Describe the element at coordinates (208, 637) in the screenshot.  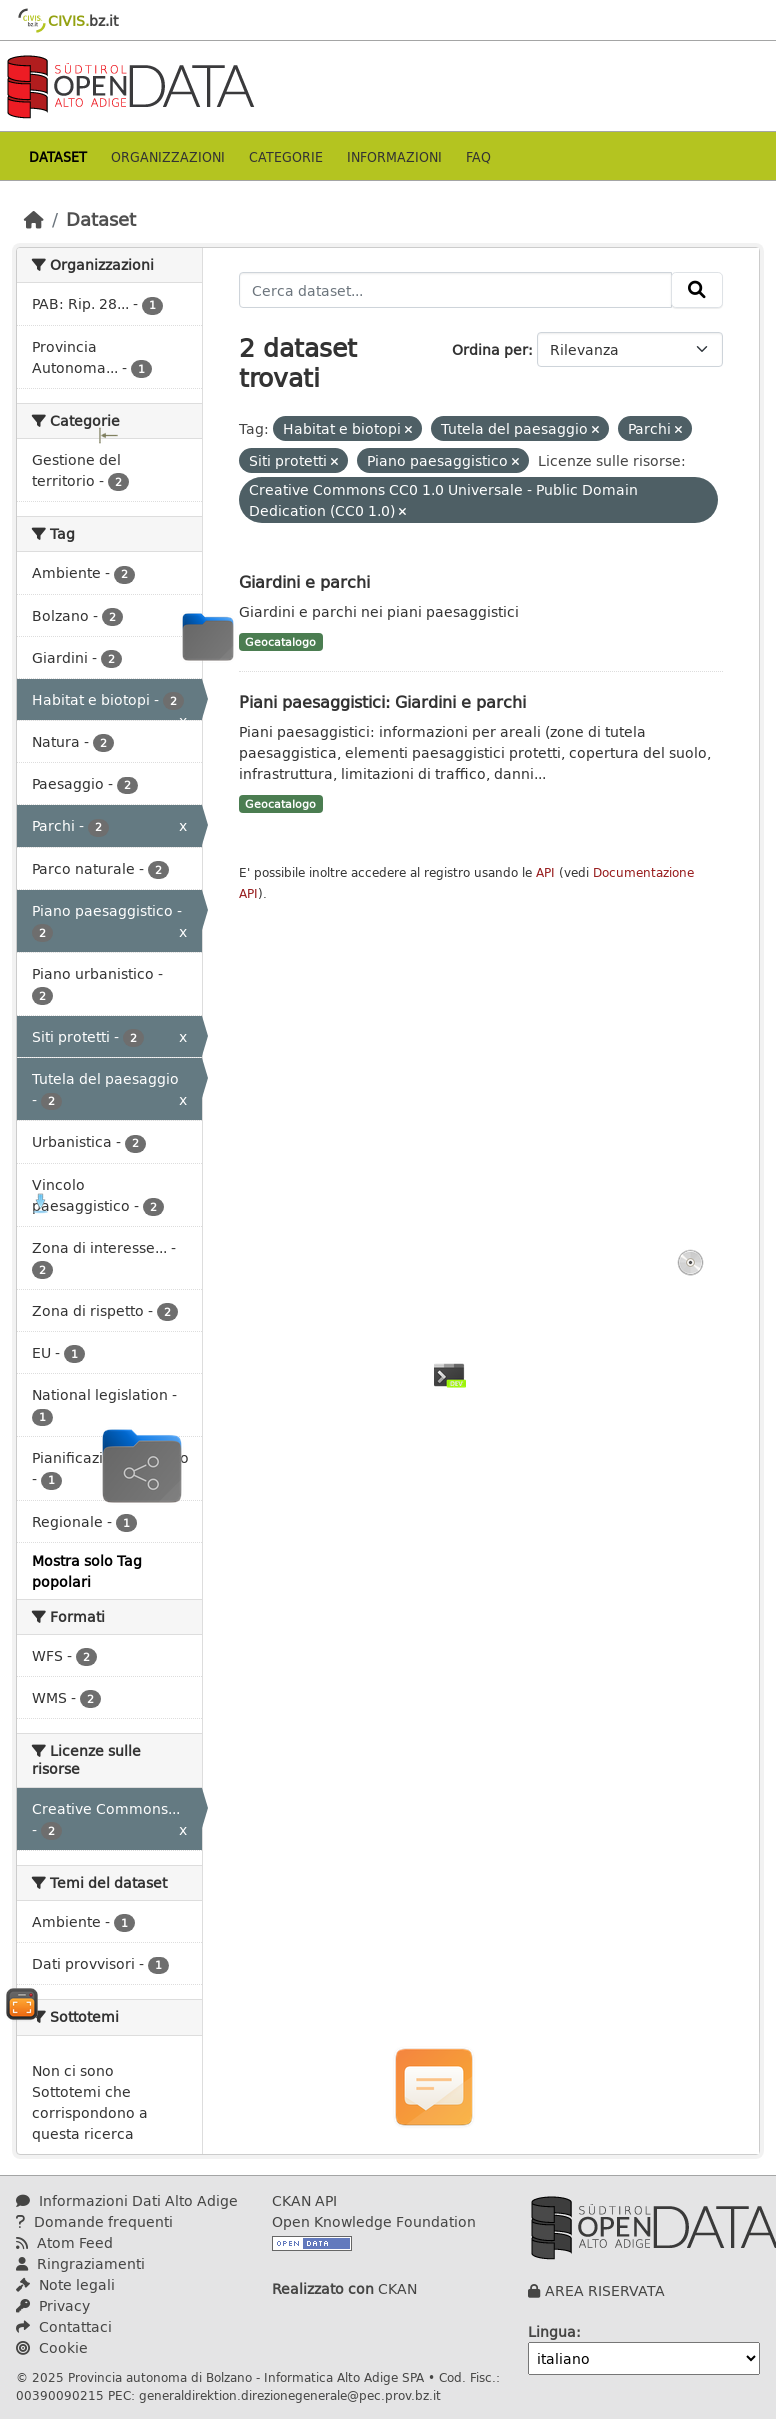
I see `open a folder to view its contents` at that location.